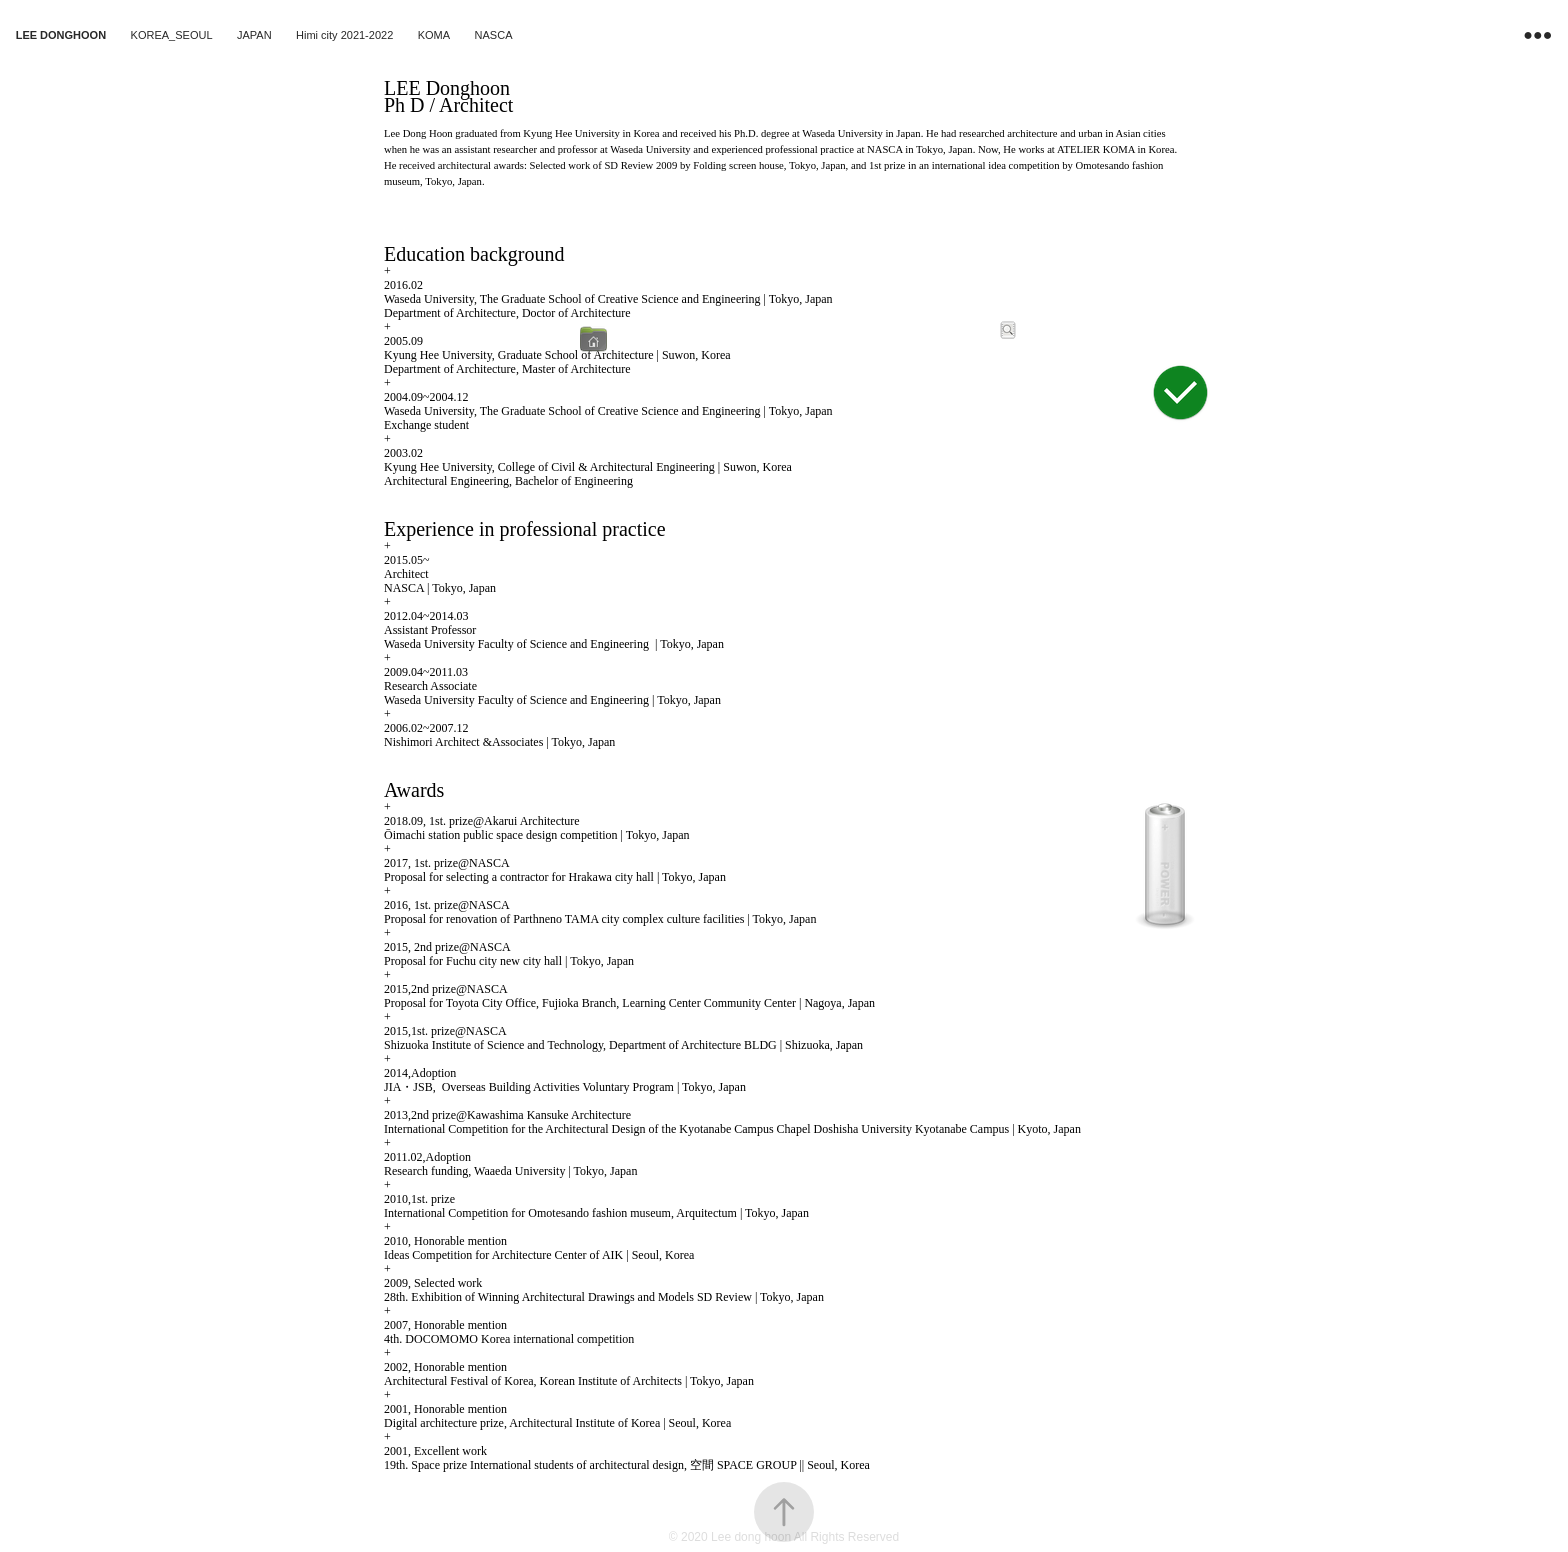  Describe the element at coordinates (1180, 392) in the screenshot. I see `indicates file has been successfully synced and shared` at that location.